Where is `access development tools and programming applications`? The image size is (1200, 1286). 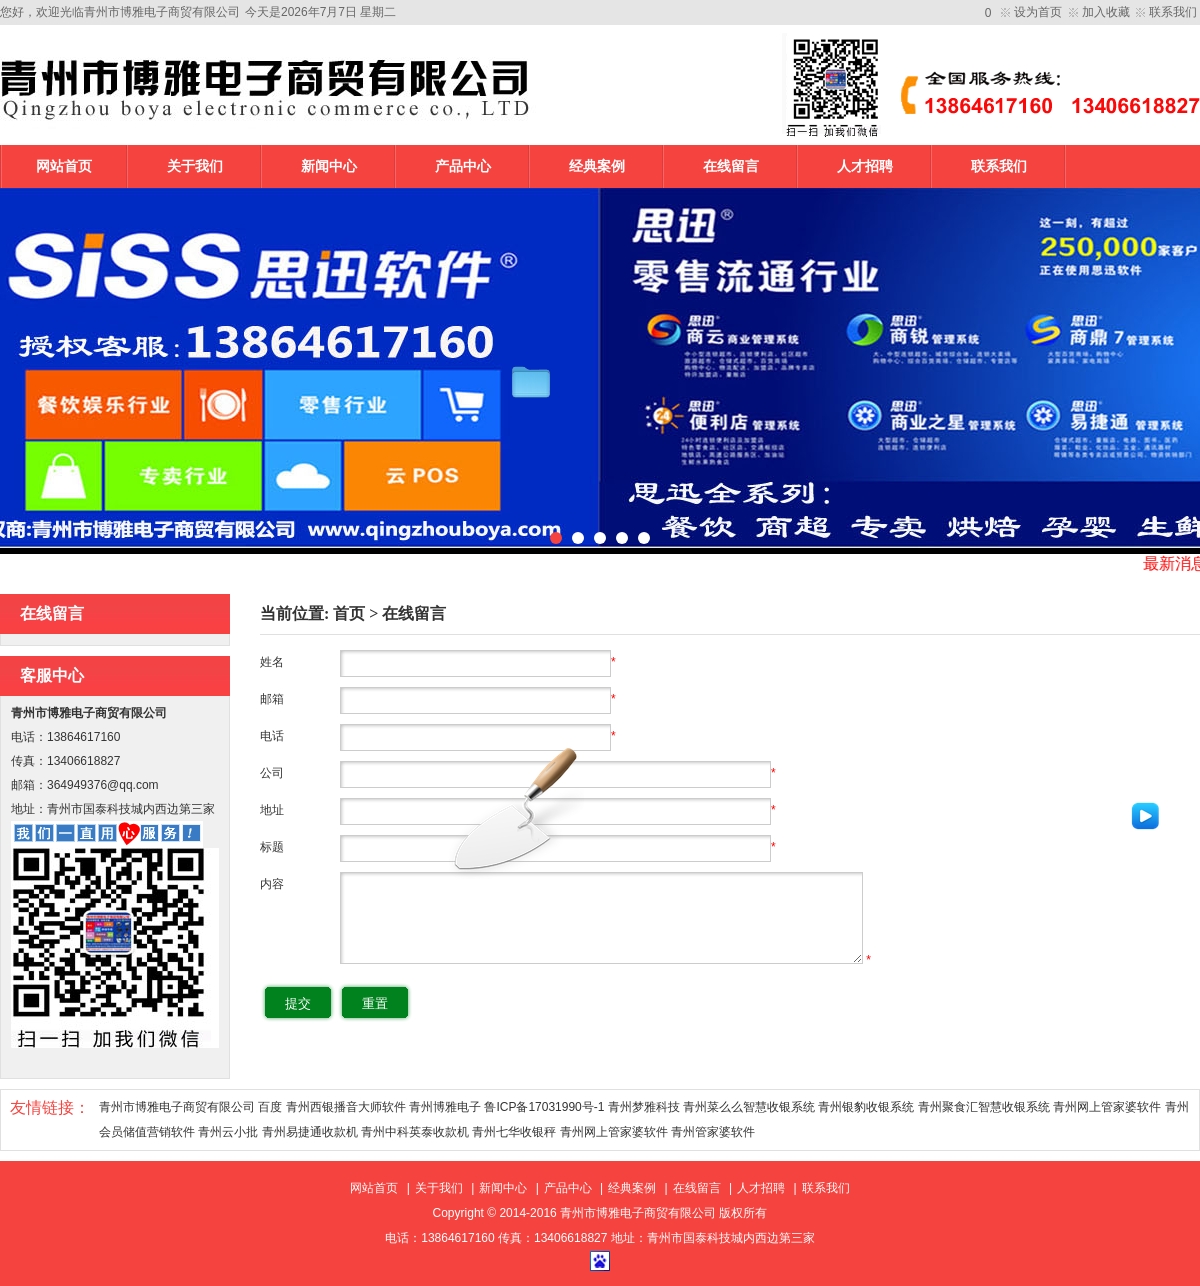
access development tools and programming applications is located at coordinates (516, 811).